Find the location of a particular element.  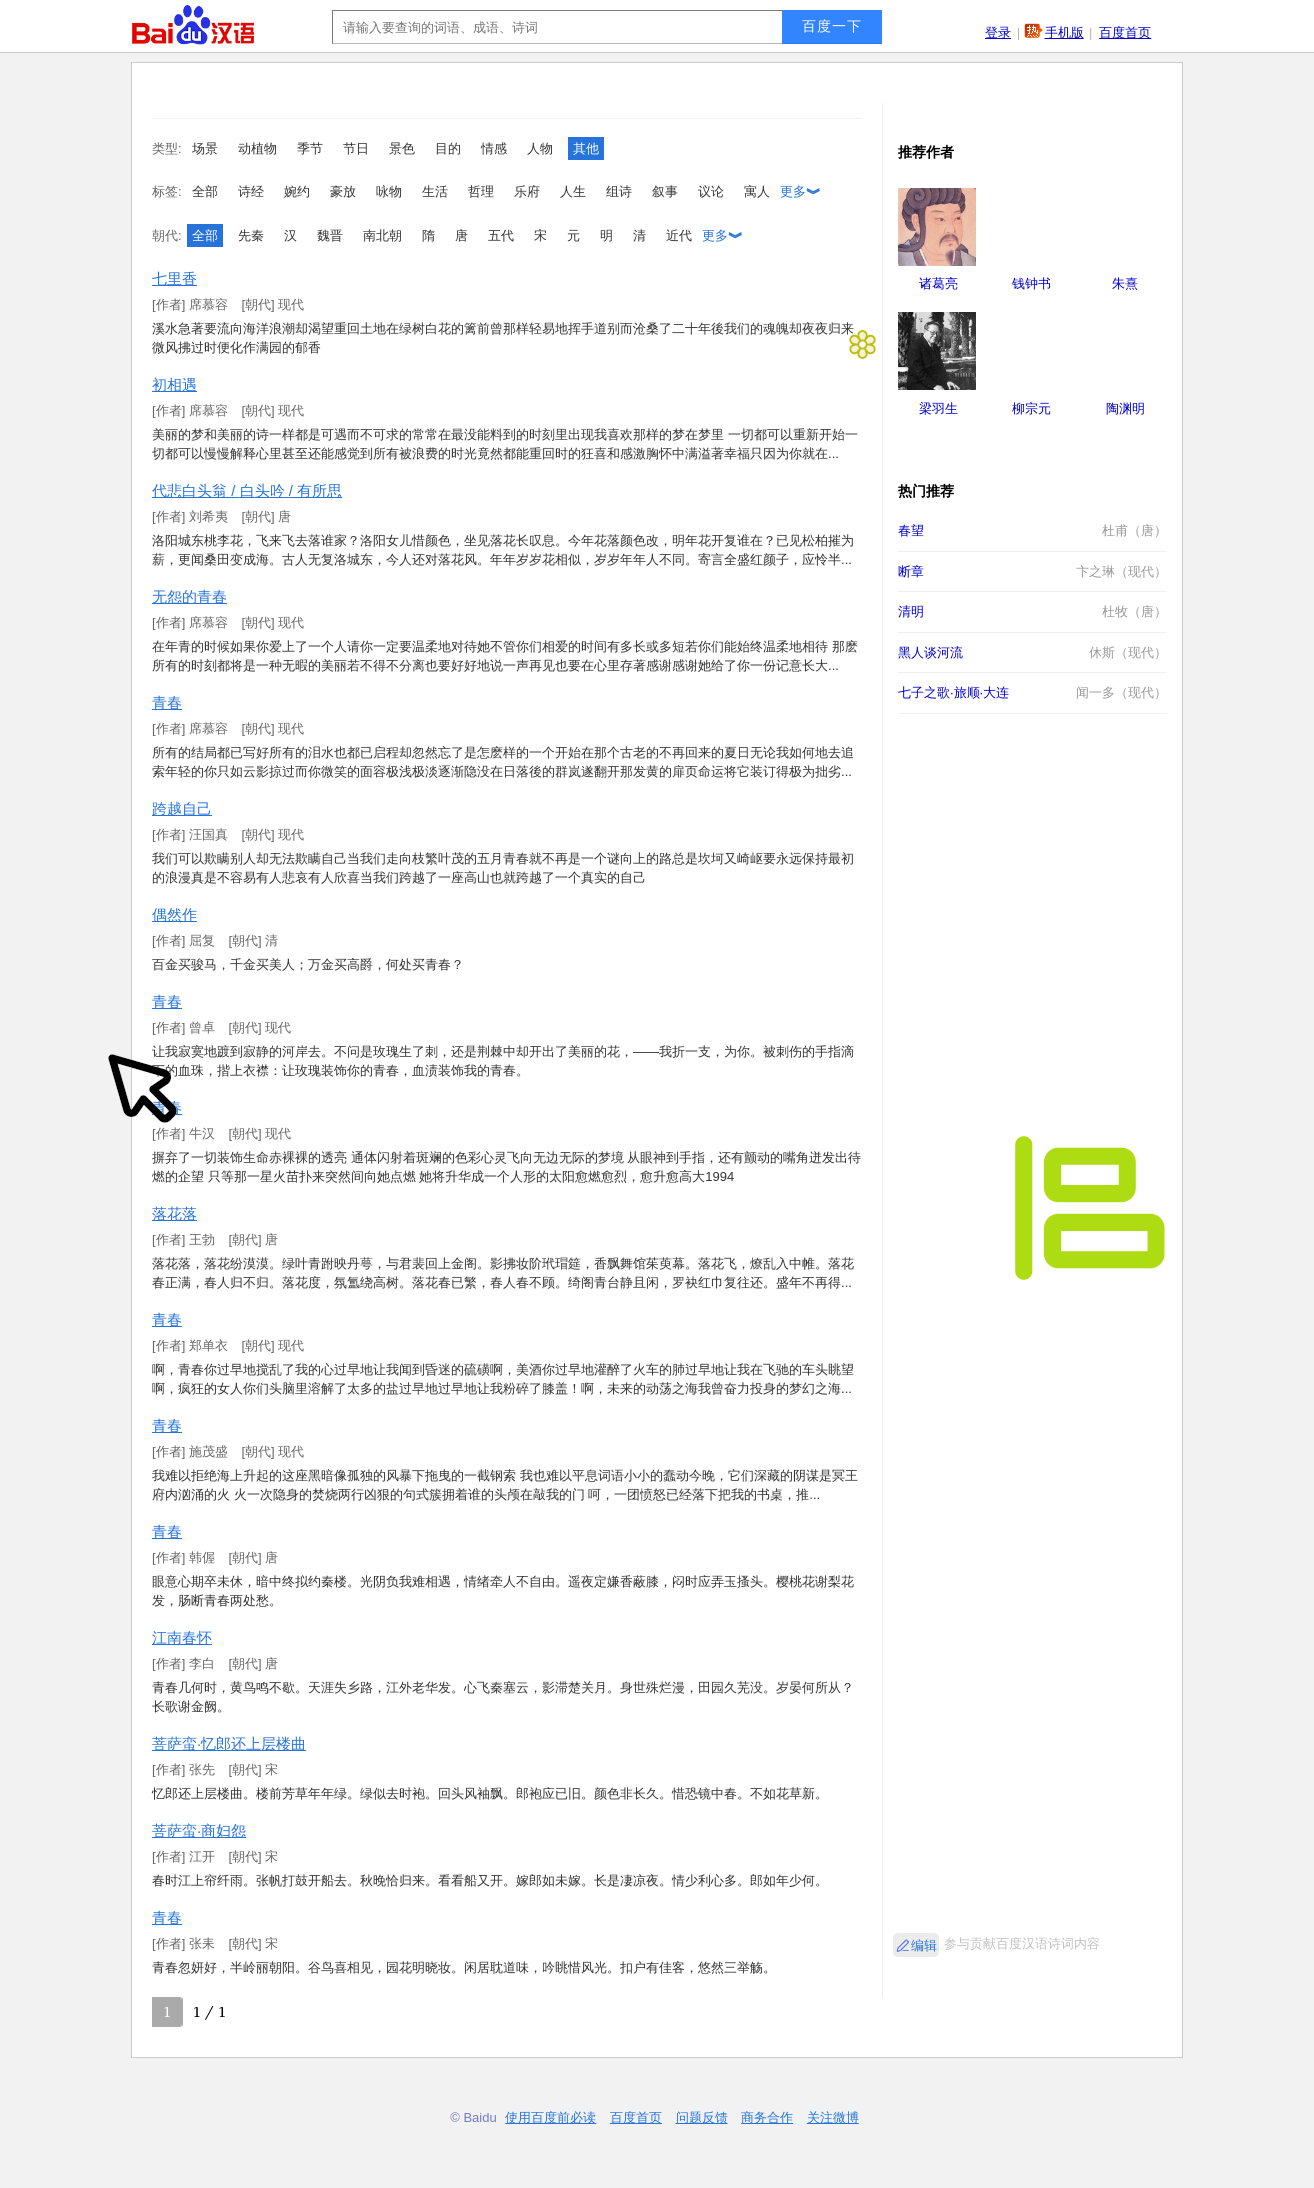

access garden or plant care features is located at coordinates (862, 344).